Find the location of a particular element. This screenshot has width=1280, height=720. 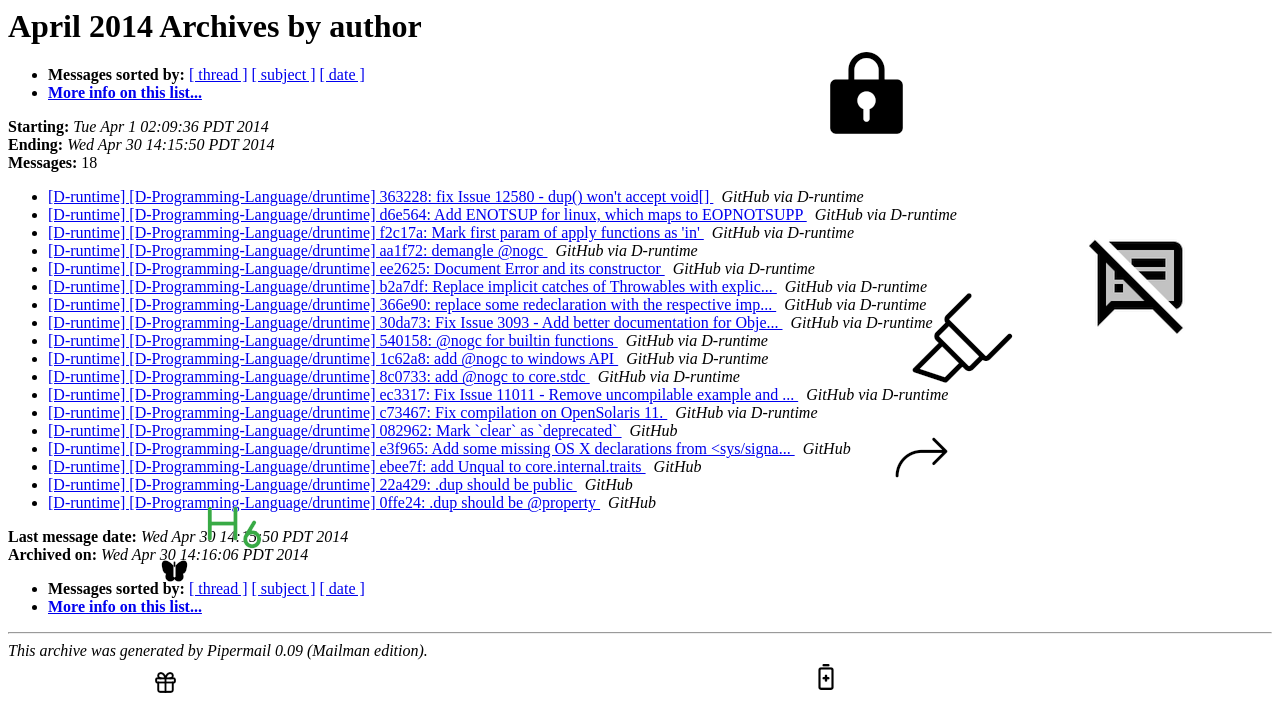

access secure or encrypted content is located at coordinates (866, 97).